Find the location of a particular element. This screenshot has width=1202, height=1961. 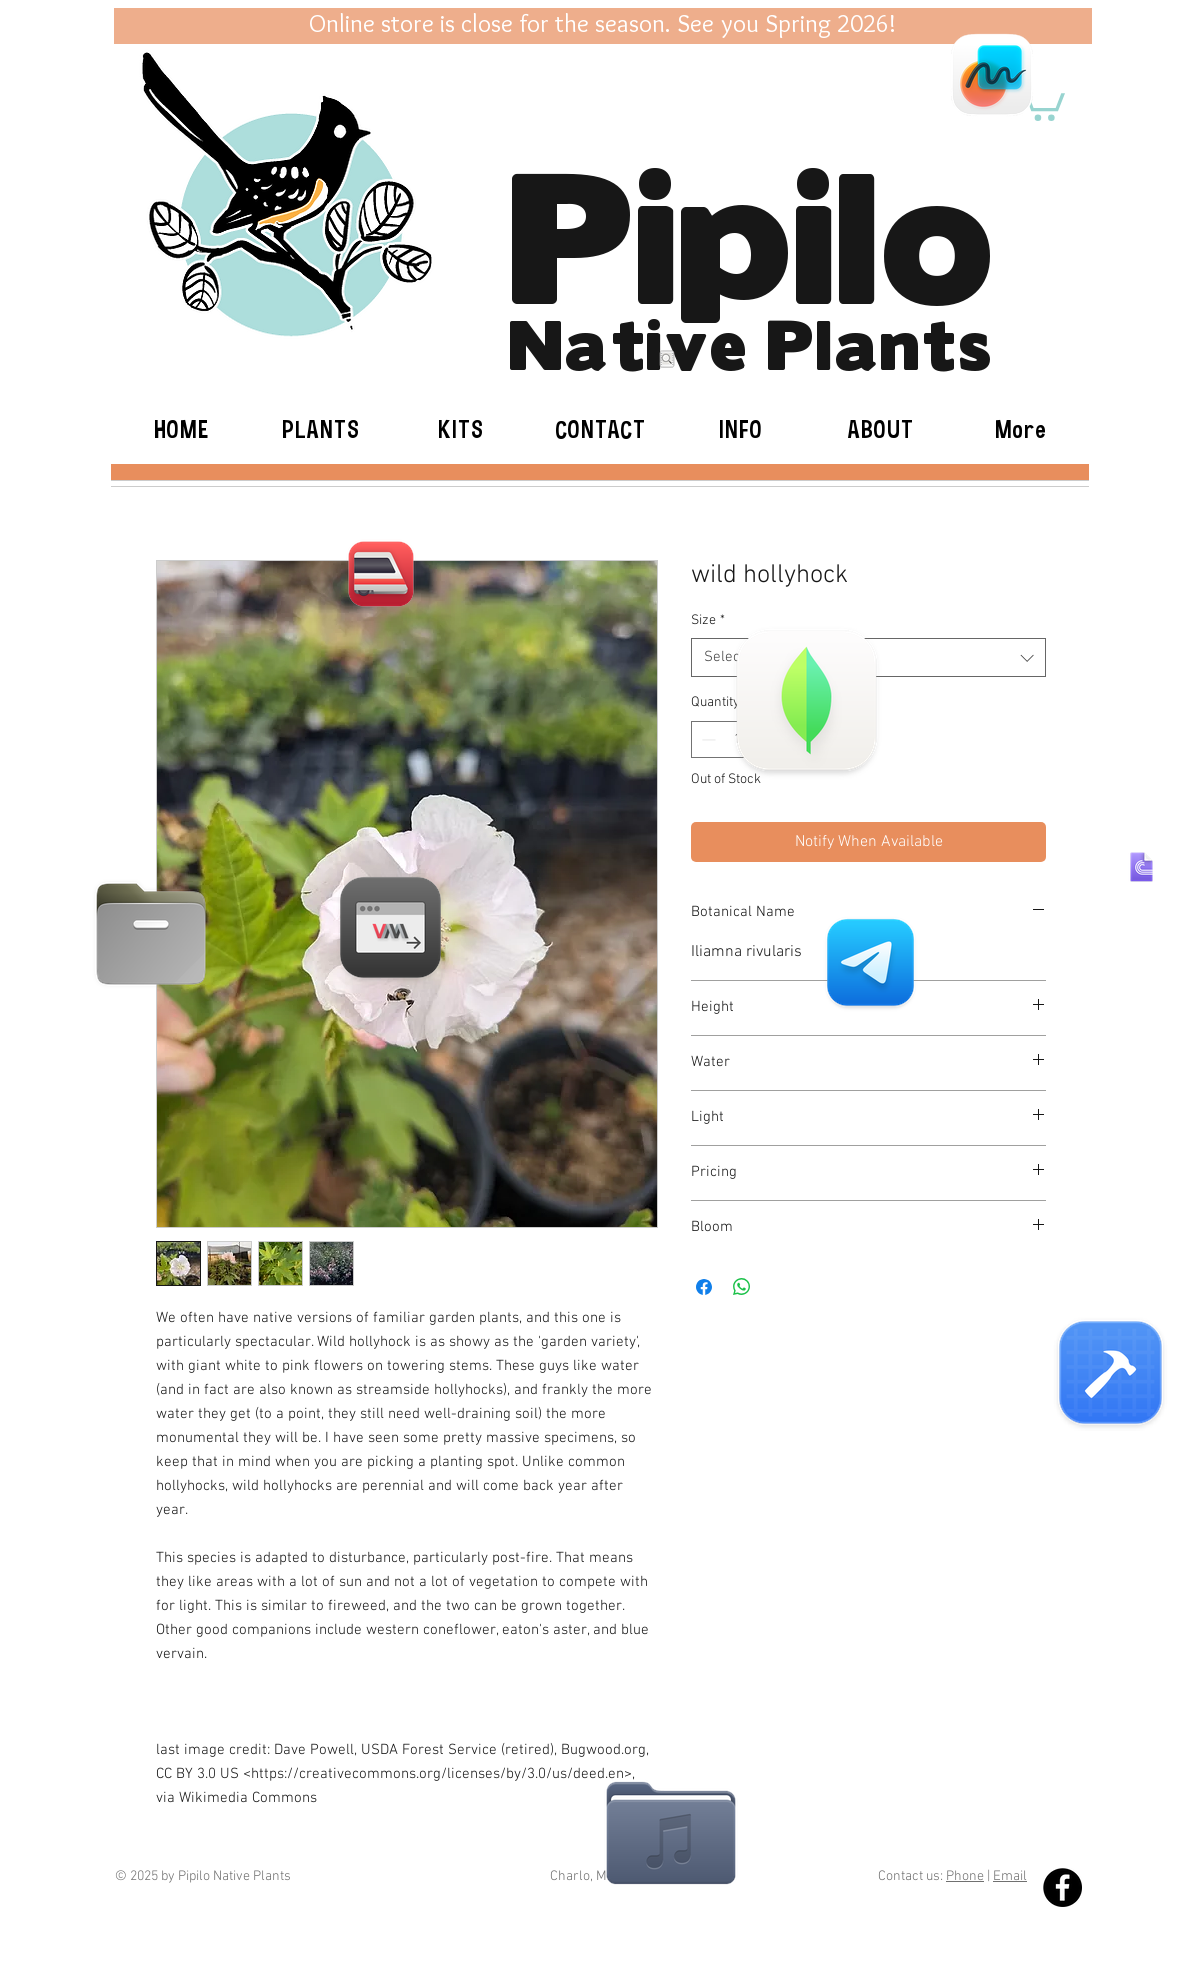

open Telegram messaging app is located at coordinates (870, 962).